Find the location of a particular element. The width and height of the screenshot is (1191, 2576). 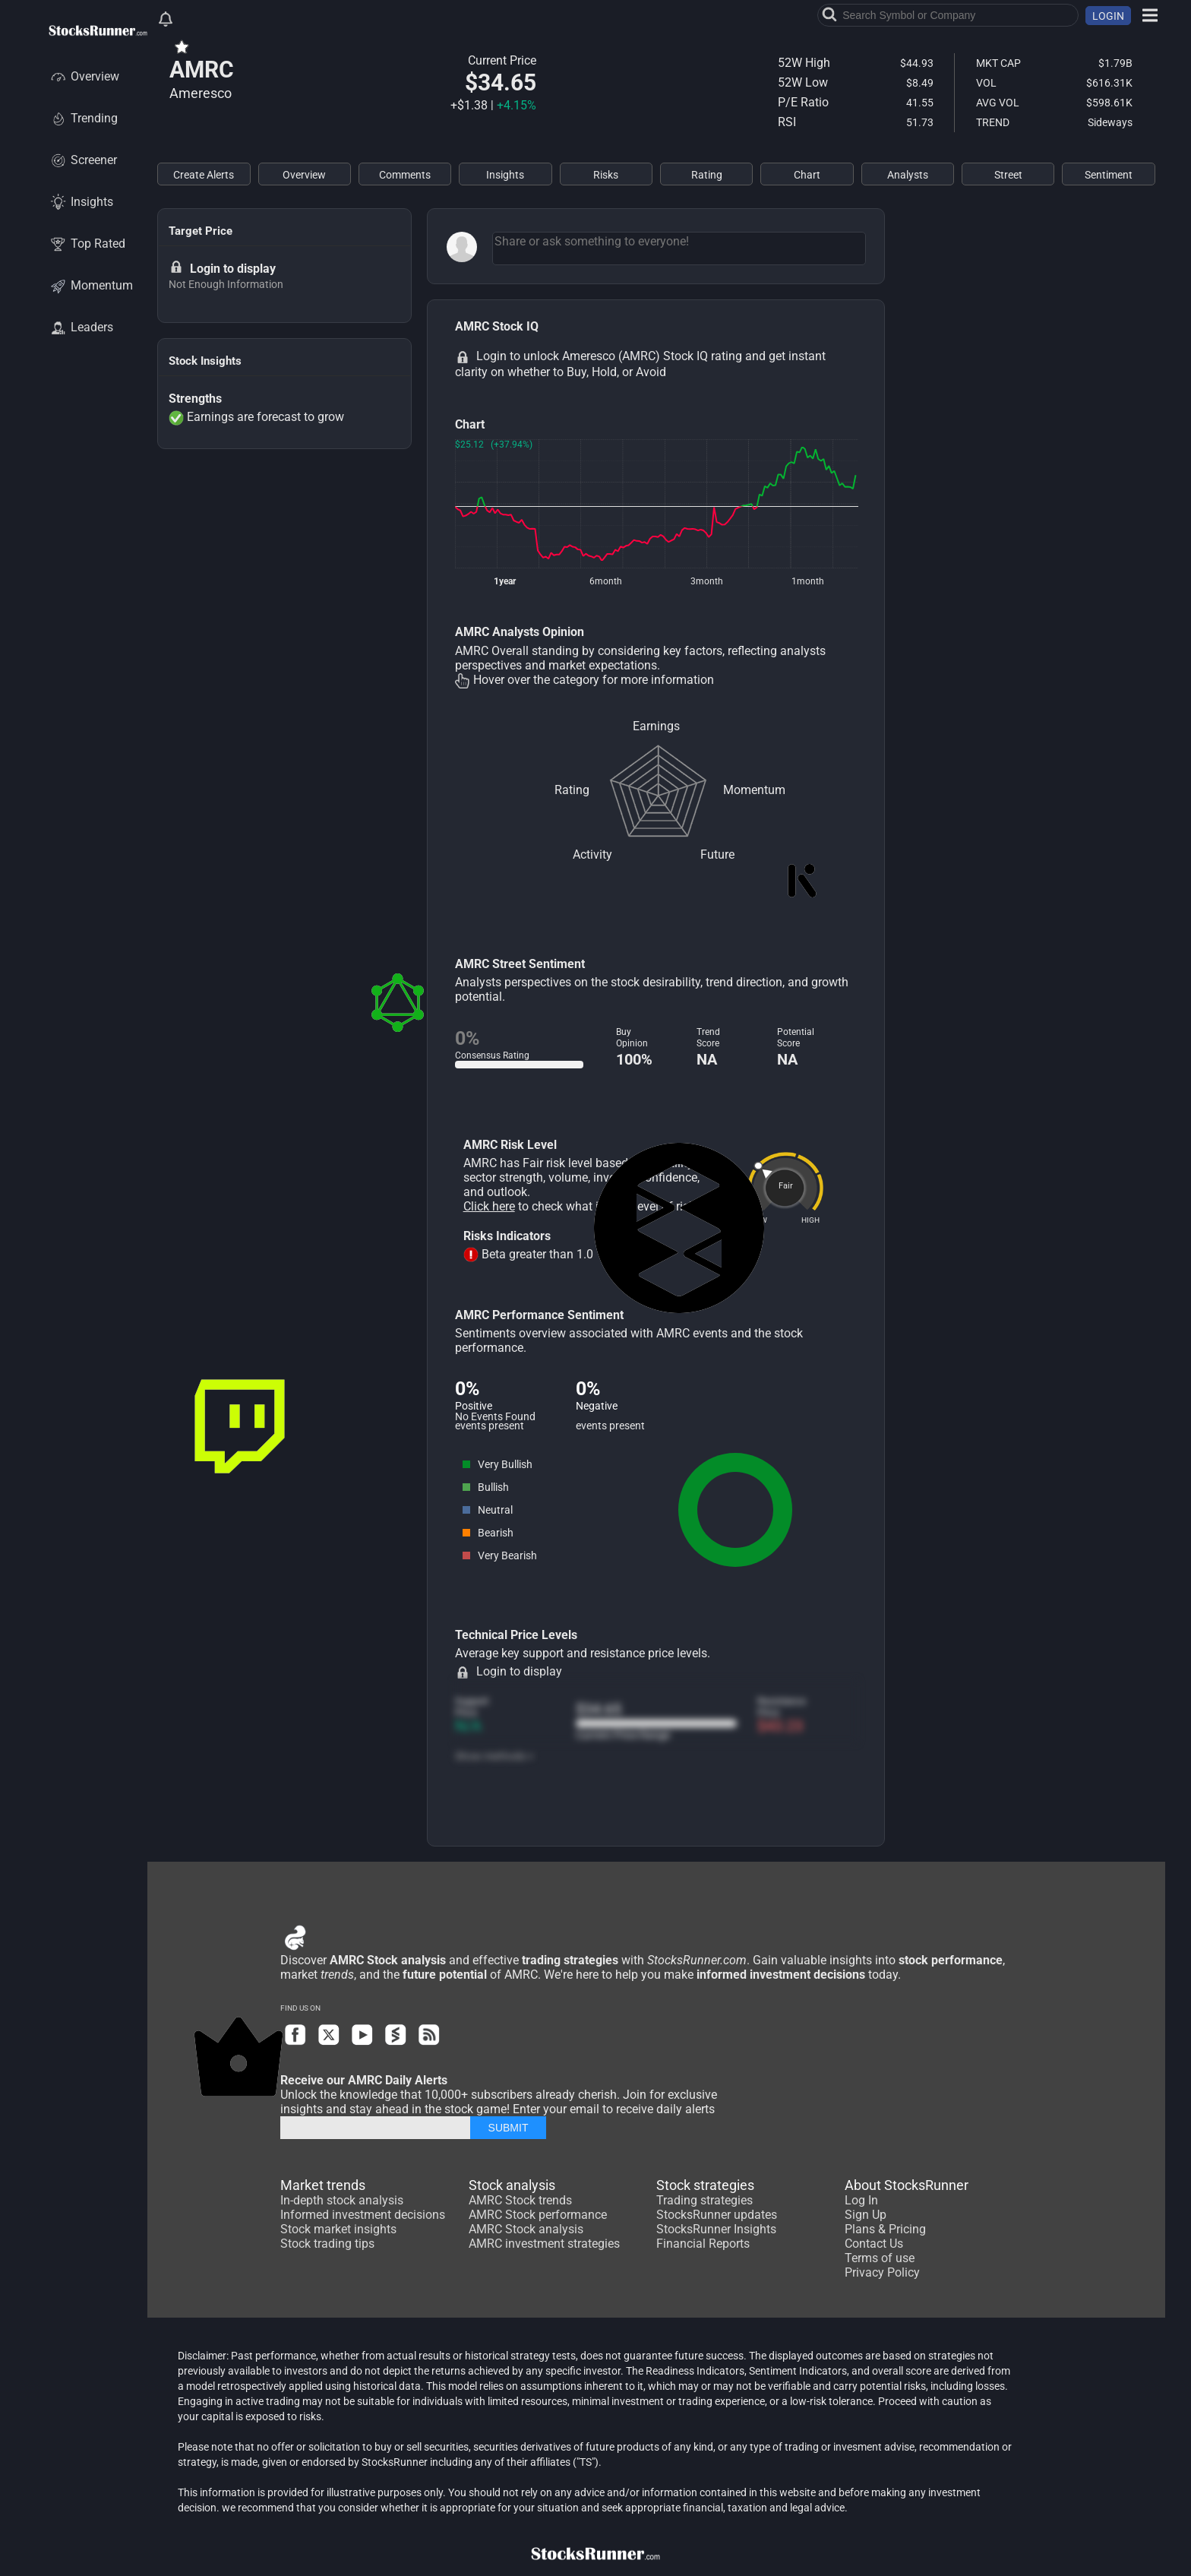

kaios mobile operating system logo is located at coordinates (802, 881).